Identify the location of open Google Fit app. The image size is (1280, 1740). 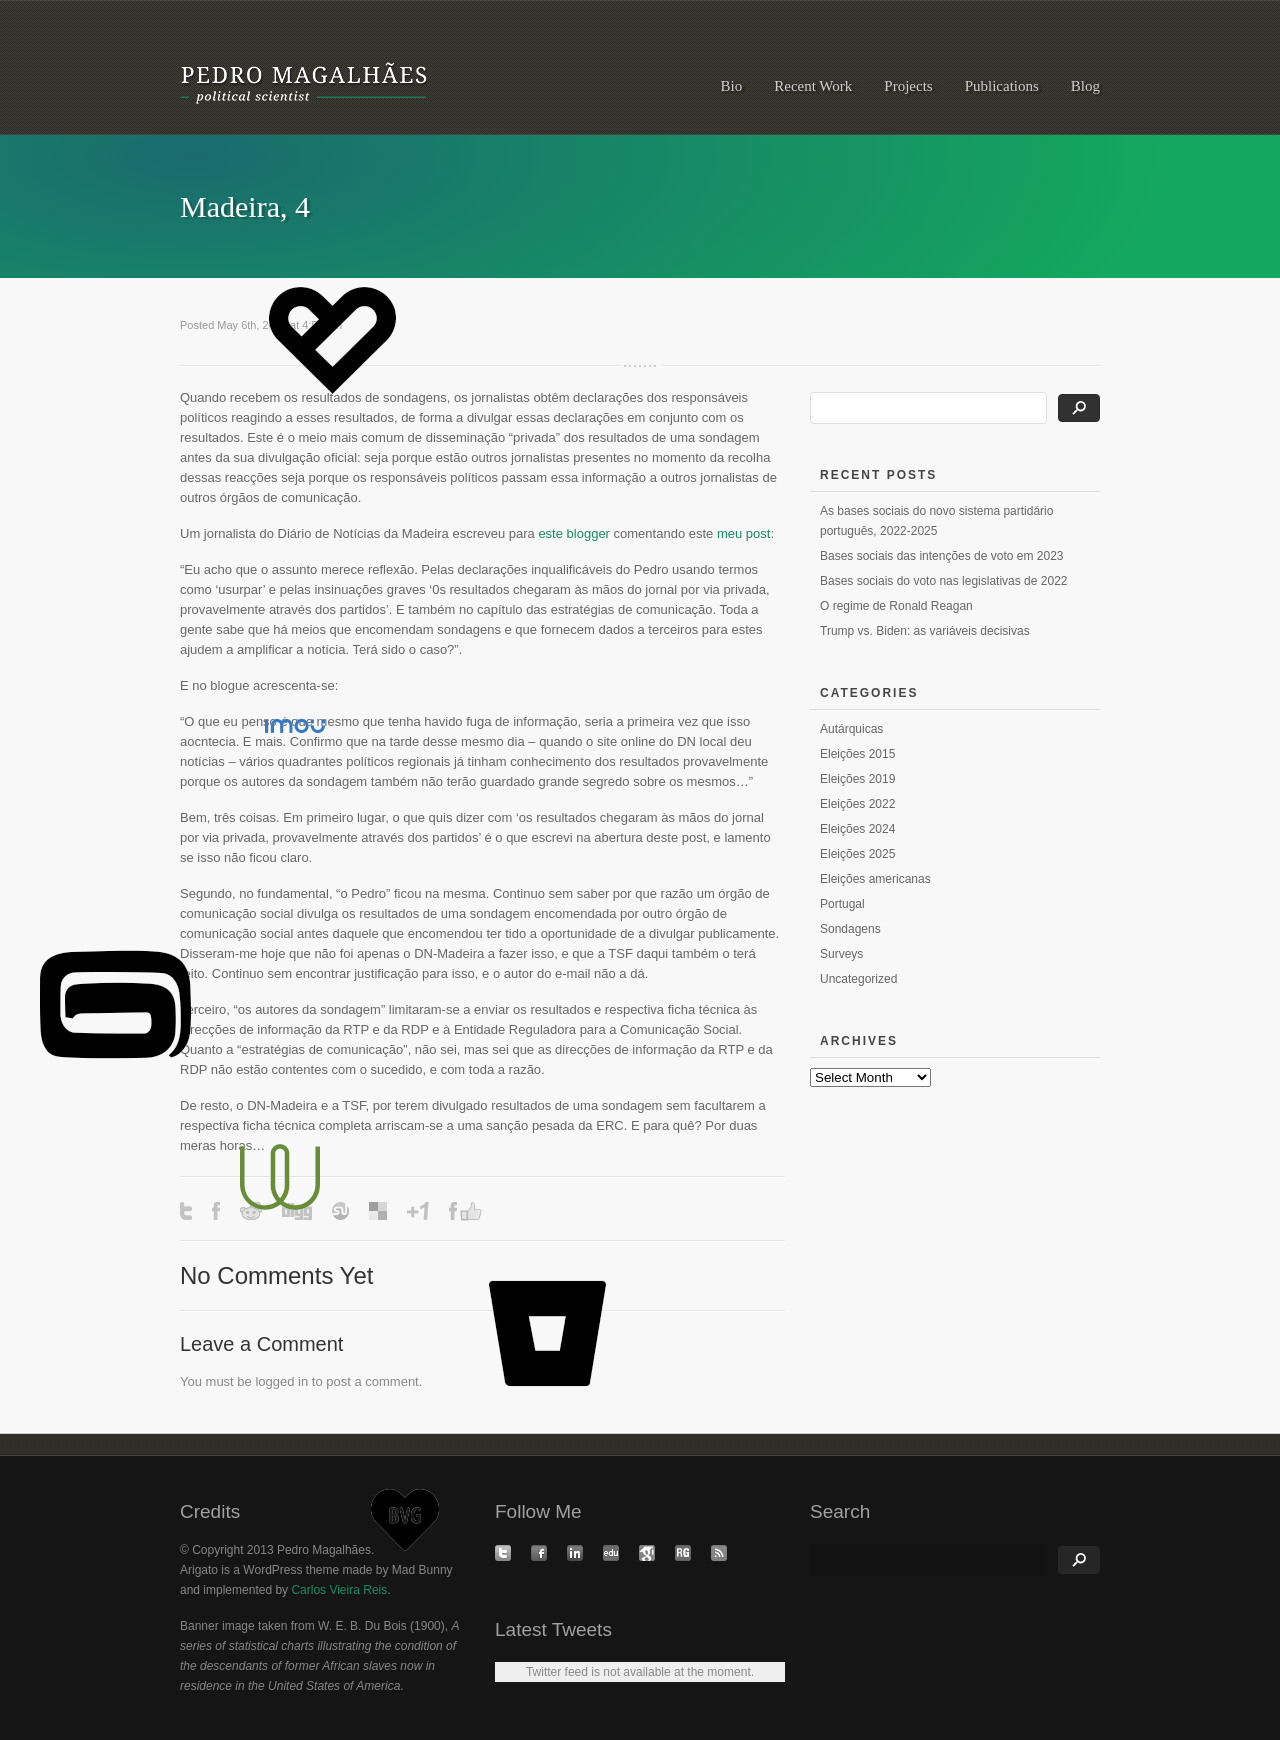
(332, 340).